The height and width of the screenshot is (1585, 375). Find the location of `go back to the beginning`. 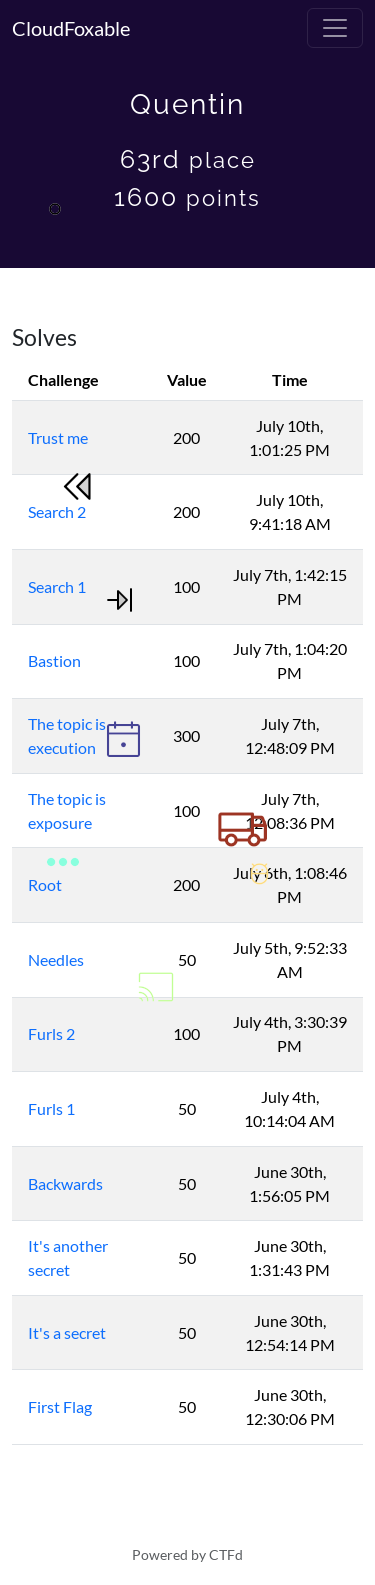

go back to the beginning is located at coordinates (78, 486).